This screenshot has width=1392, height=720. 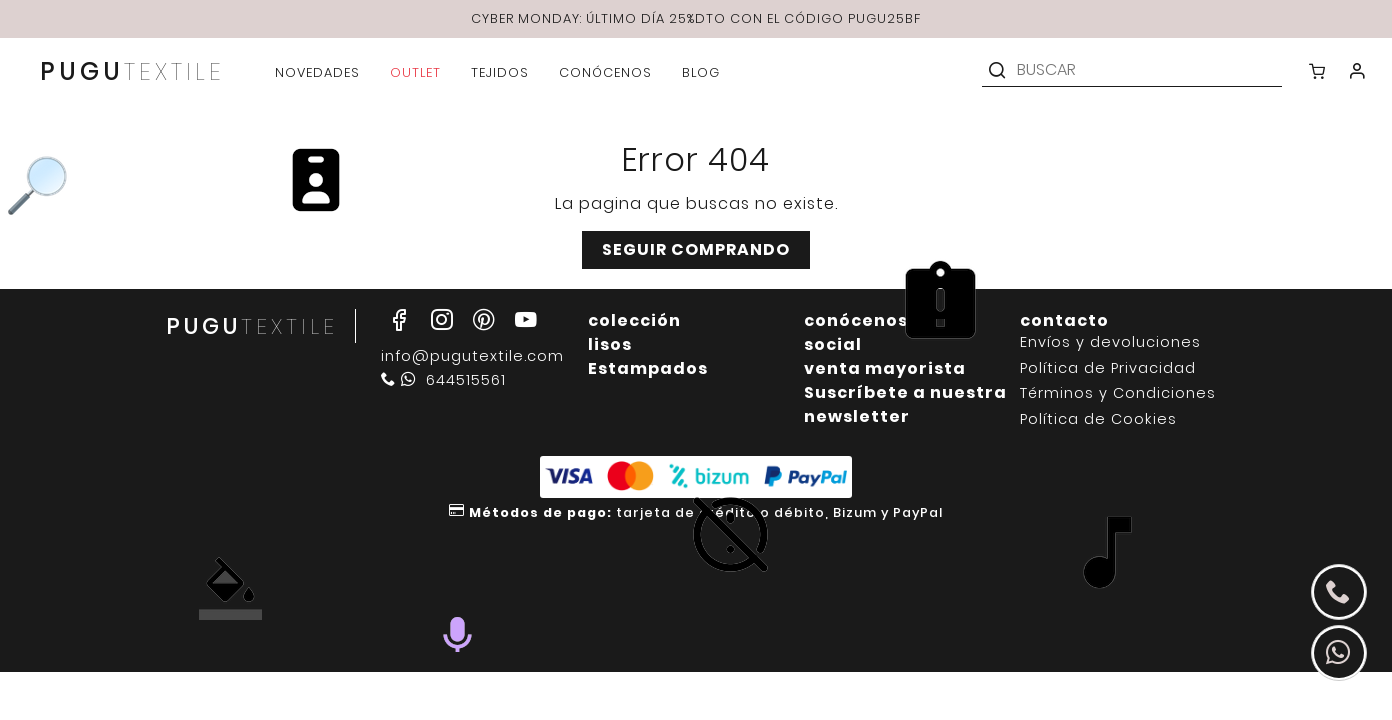 I want to click on view user identification or profile badge, so click(x=316, y=180).